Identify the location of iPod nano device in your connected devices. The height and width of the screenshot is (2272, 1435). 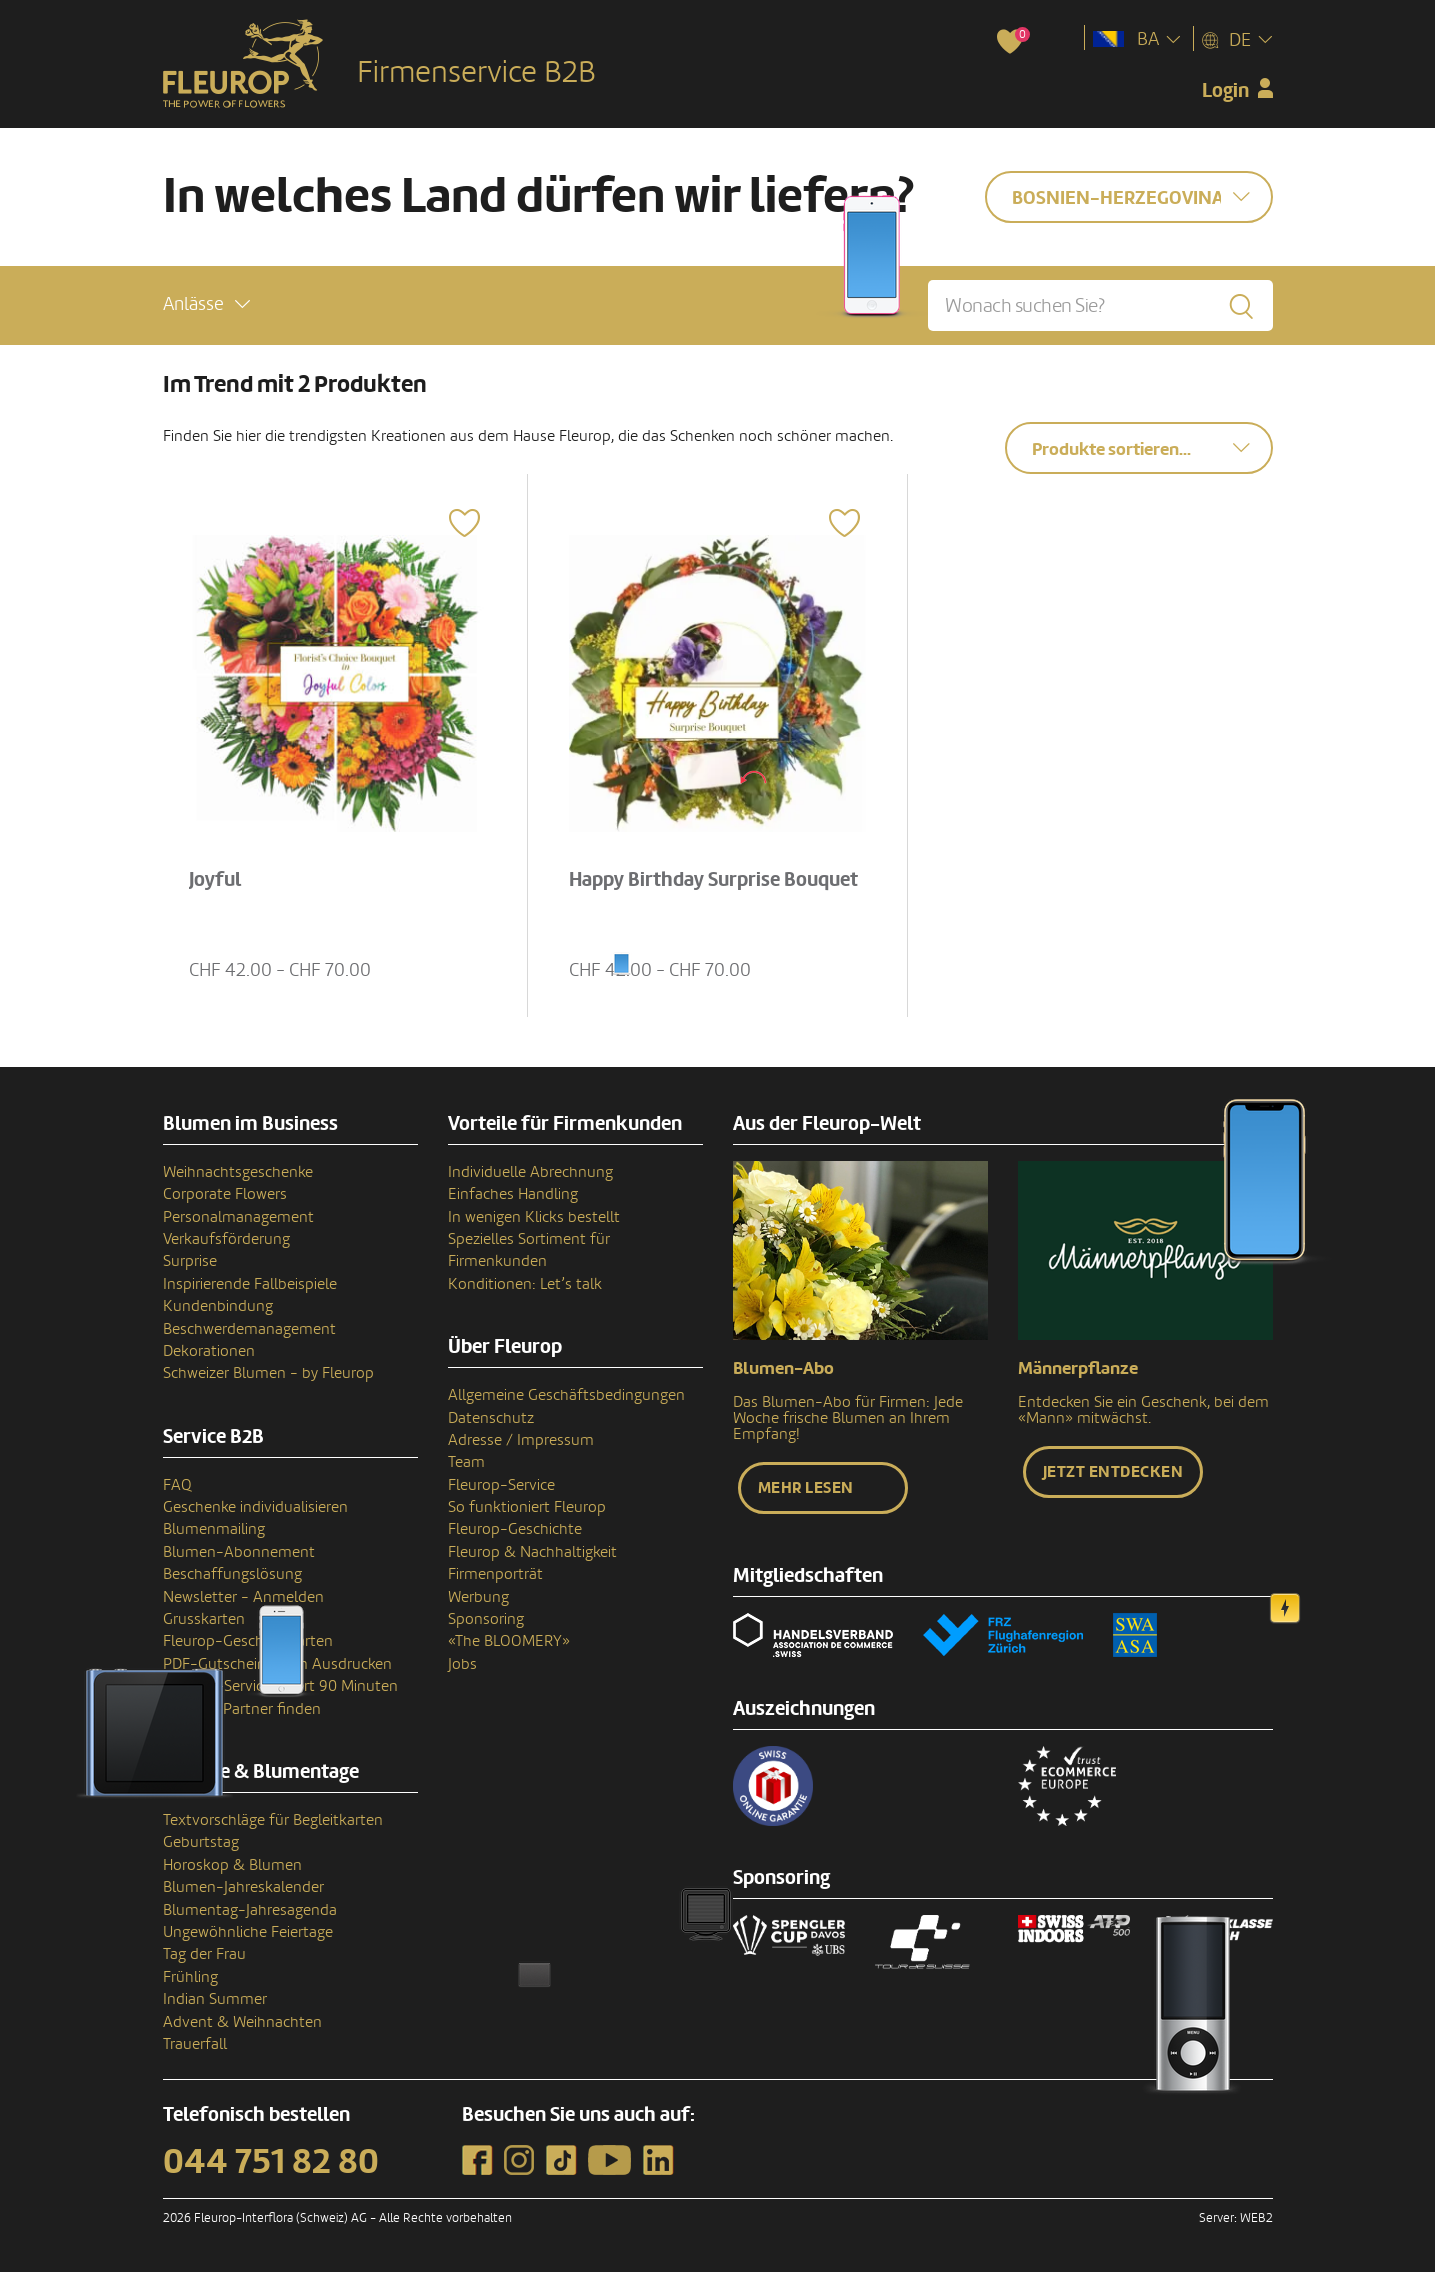
(1192, 2006).